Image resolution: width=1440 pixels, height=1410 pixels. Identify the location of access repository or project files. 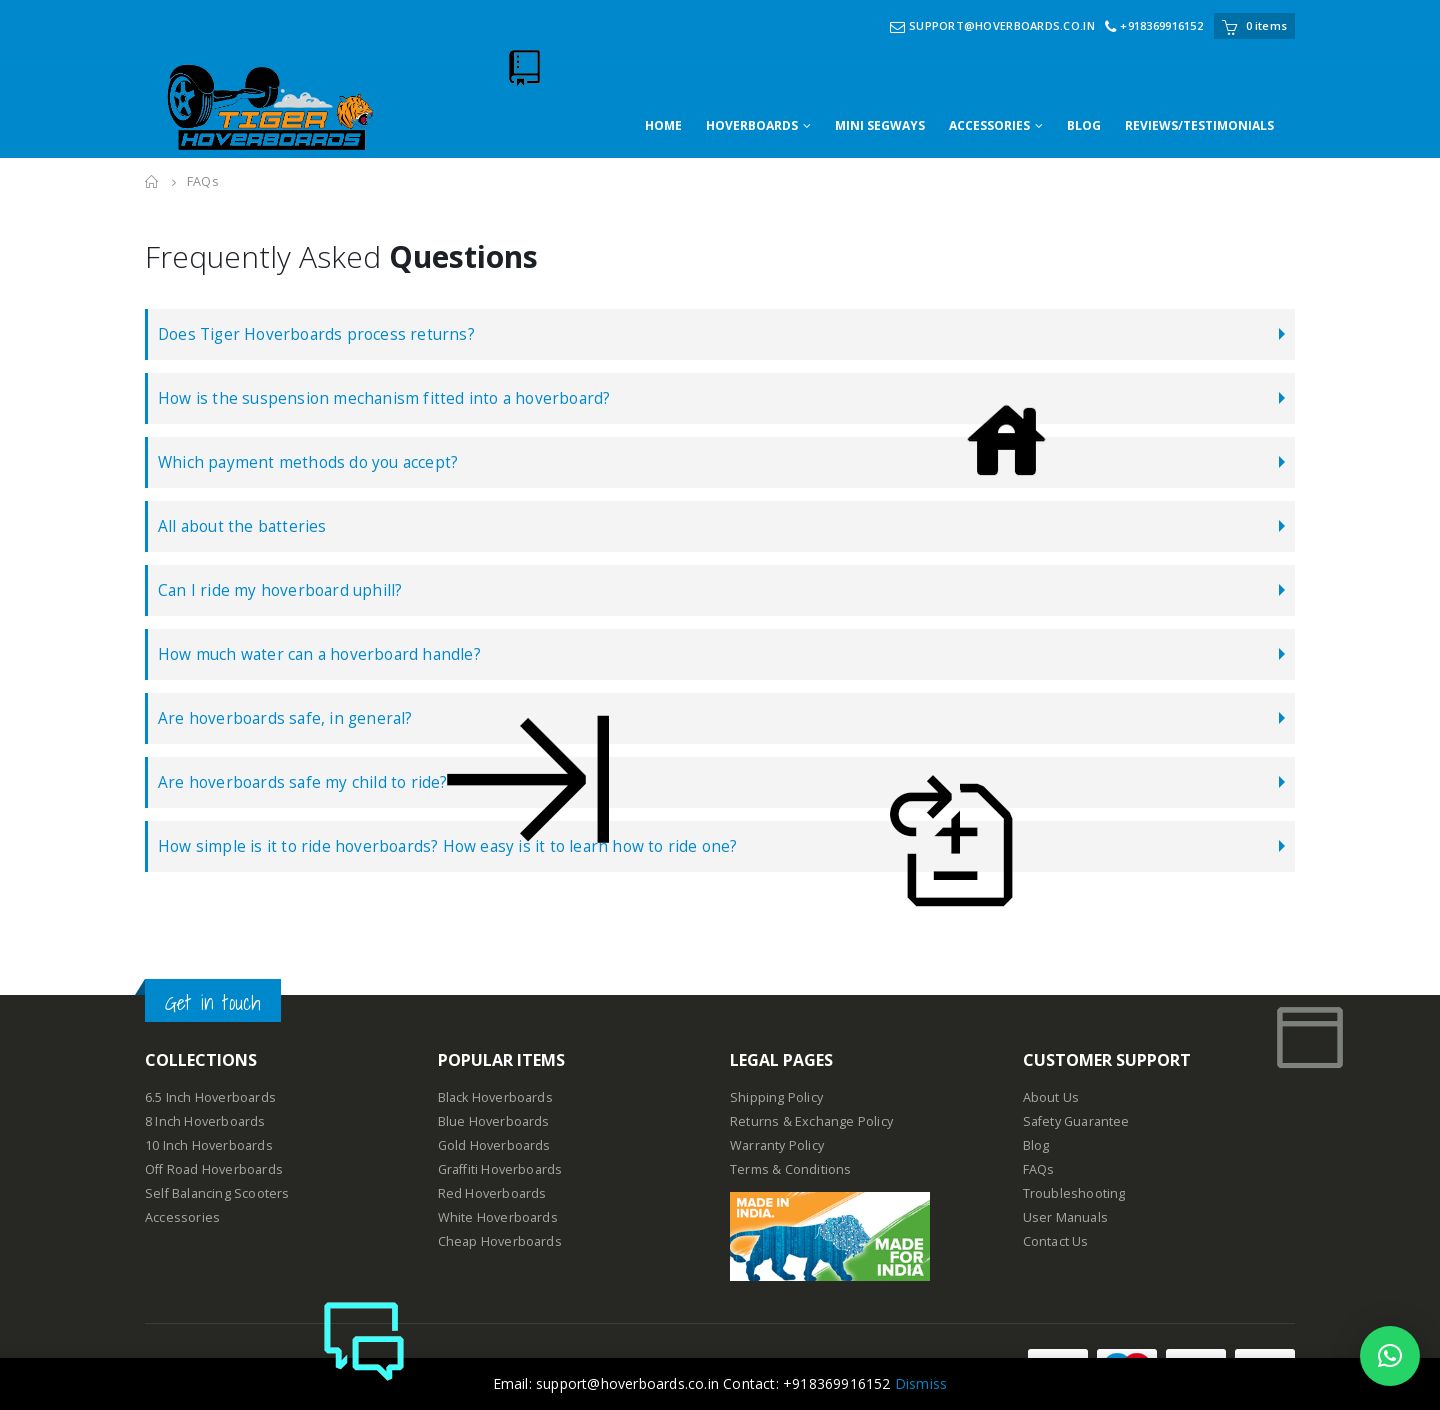
(524, 65).